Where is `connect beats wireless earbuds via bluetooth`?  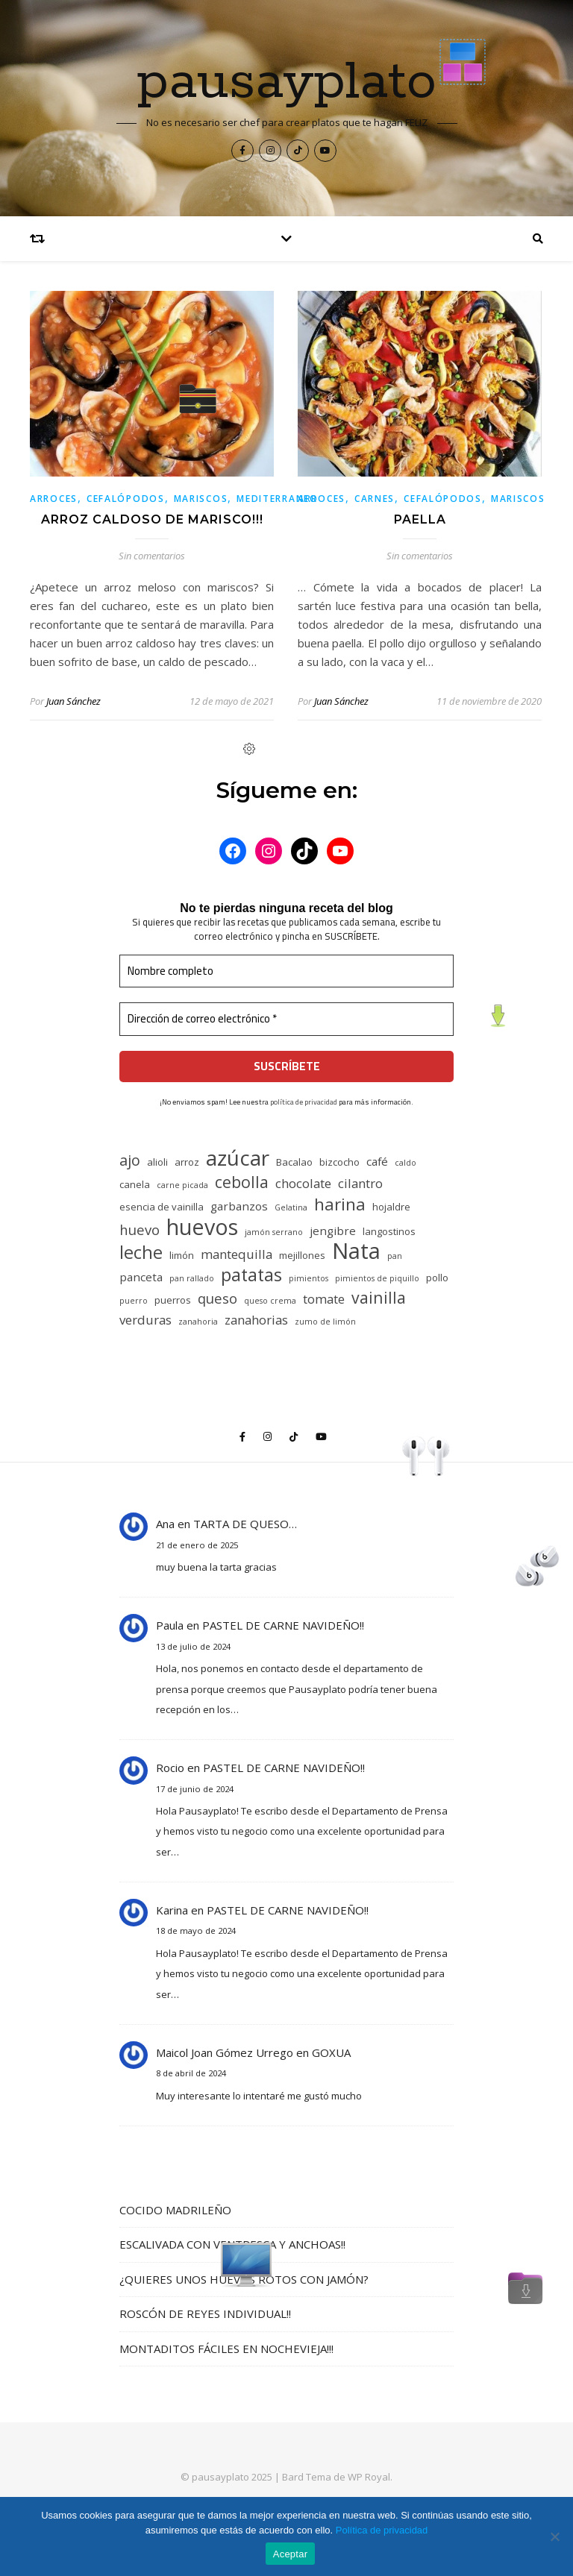
connect beats wireless earbuds via bluetooth is located at coordinates (537, 1566).